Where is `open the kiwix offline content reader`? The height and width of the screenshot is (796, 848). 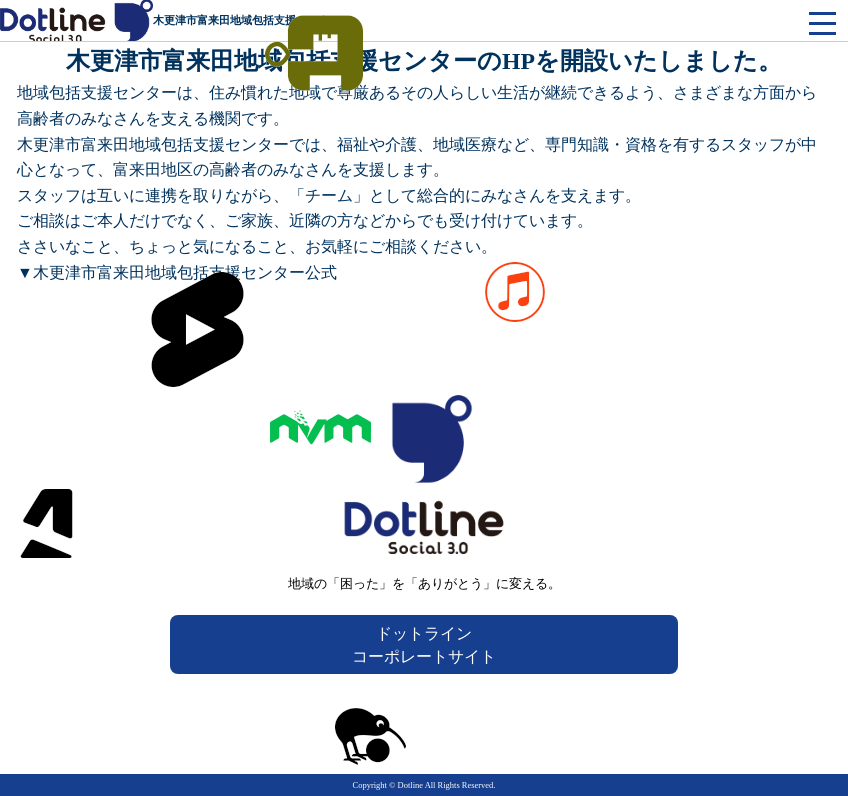 open the kiwix offline content reader is located at coordinates (370, 736).